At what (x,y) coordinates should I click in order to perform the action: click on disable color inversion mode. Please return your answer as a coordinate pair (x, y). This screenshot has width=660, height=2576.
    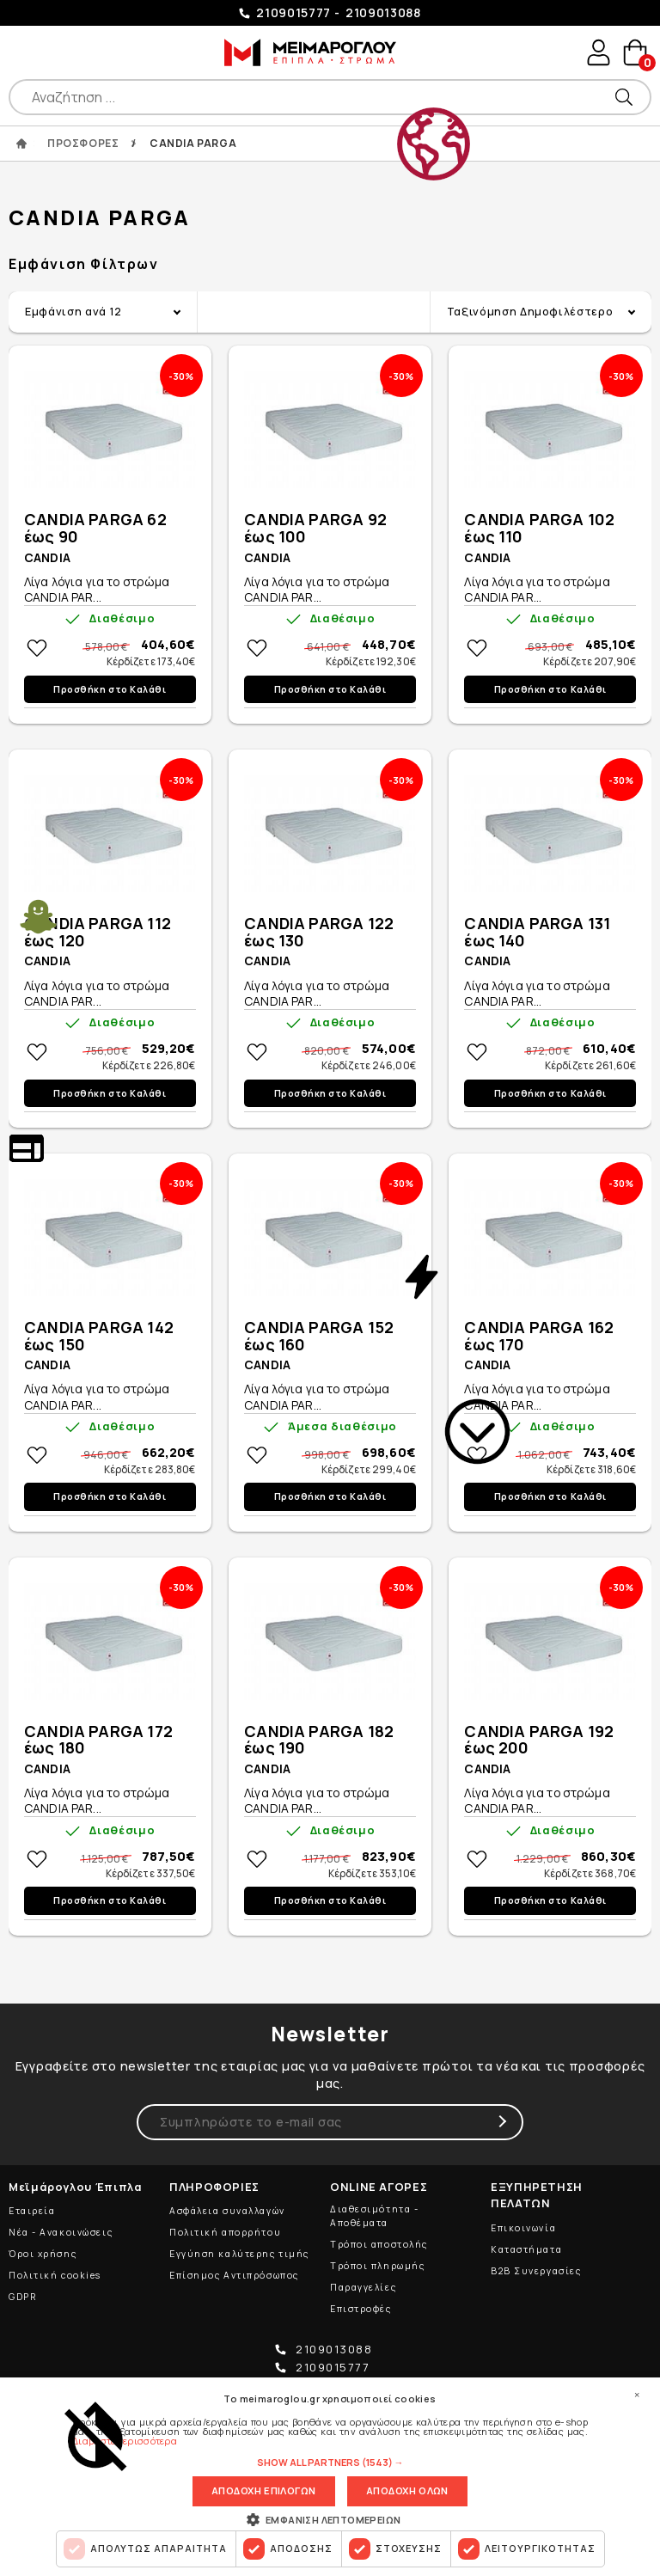
    Looking at the image, I should click on (95, 2435).